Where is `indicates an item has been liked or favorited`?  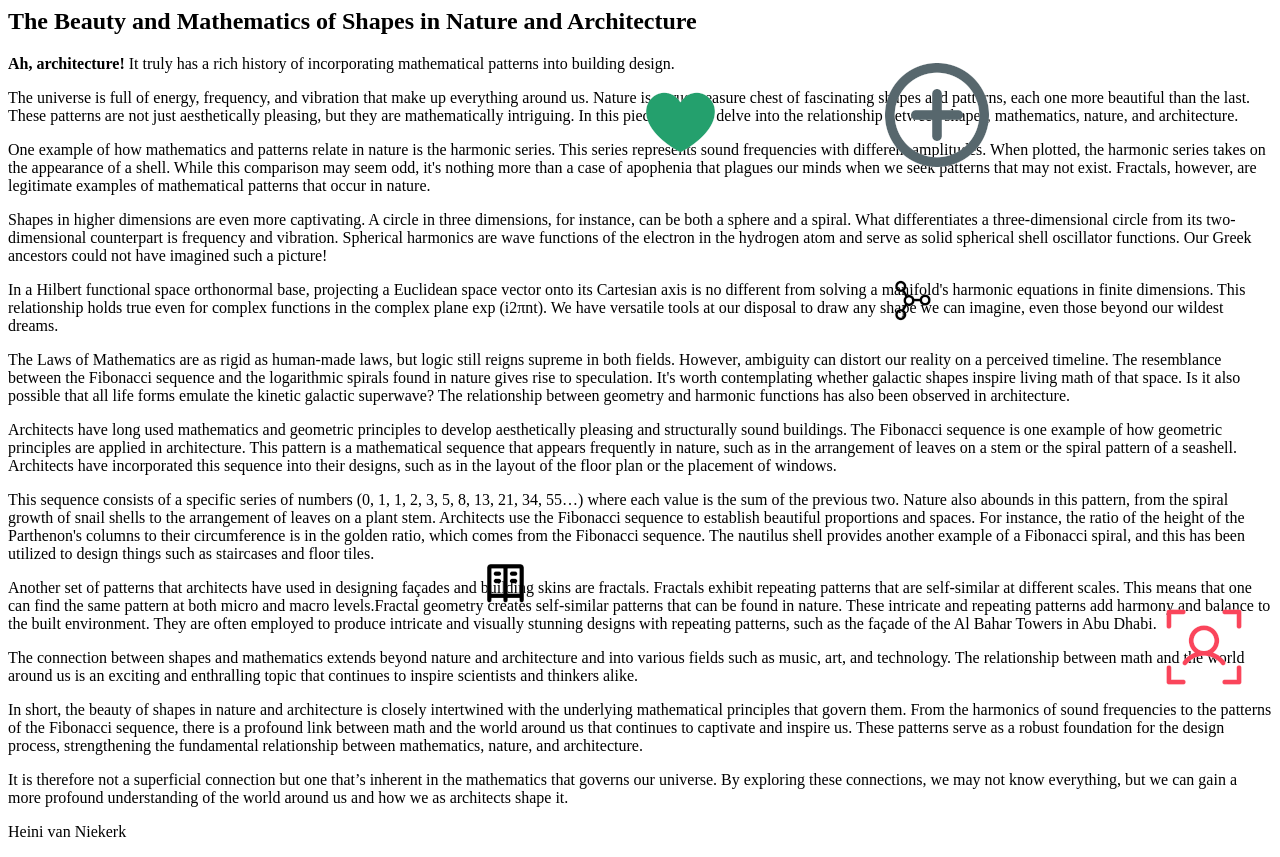
indicates an item has been liked or favorited is located at coordinates (680, 122).